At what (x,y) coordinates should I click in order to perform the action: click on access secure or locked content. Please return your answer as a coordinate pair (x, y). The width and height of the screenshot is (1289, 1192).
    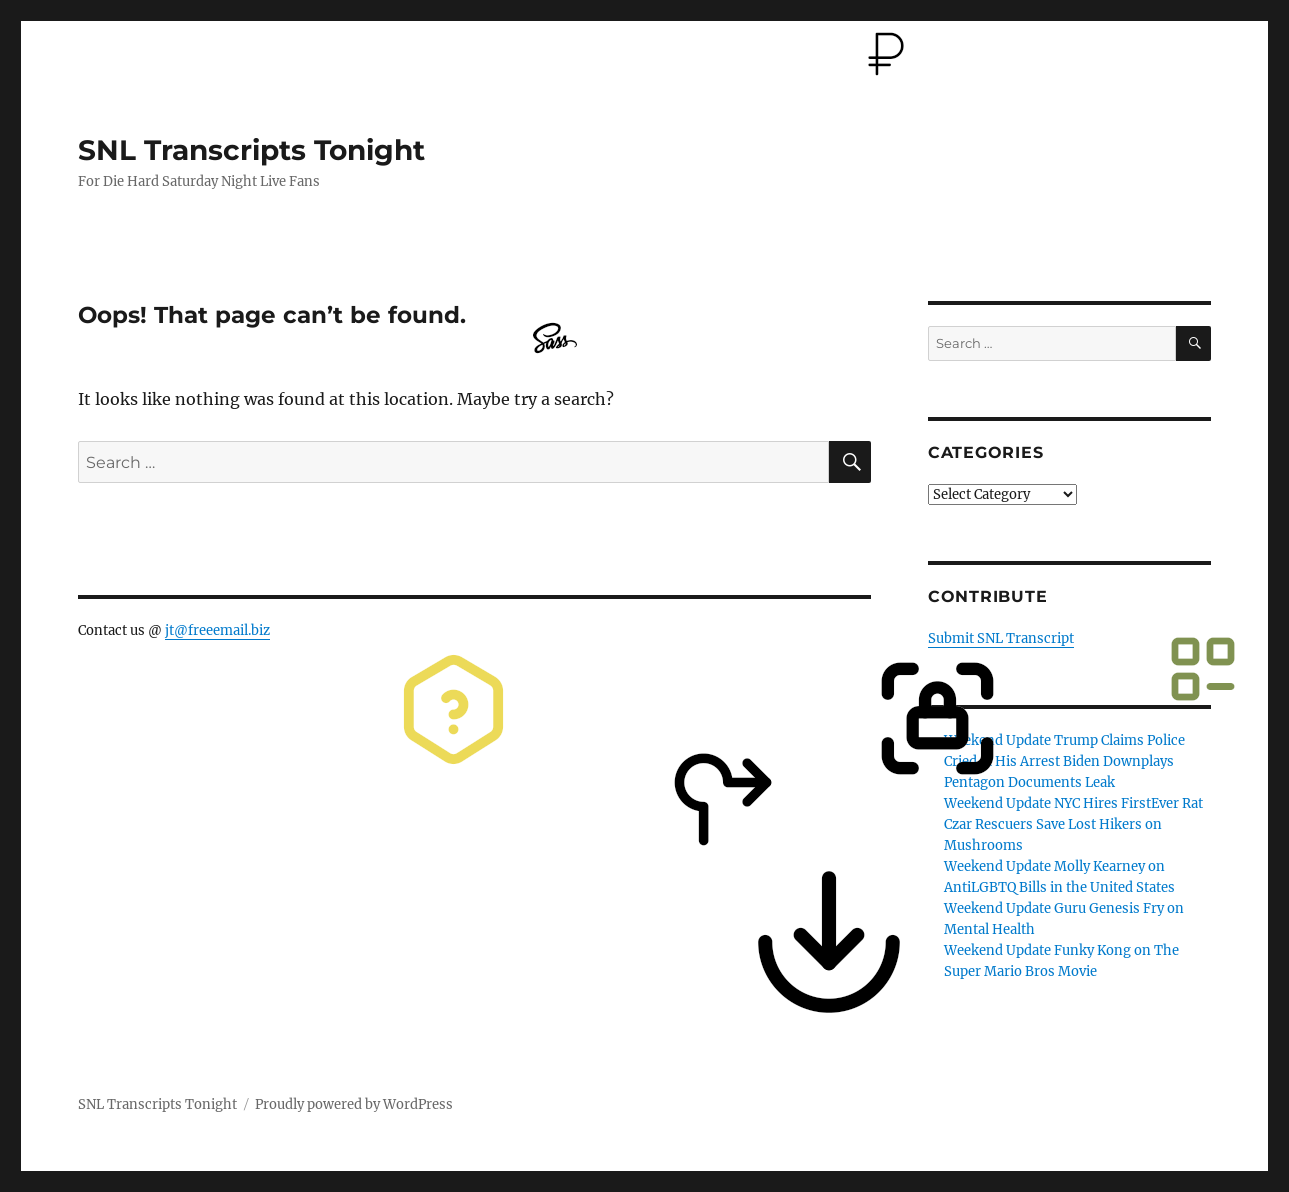
    Looking at the image, I should click on (937, 718).